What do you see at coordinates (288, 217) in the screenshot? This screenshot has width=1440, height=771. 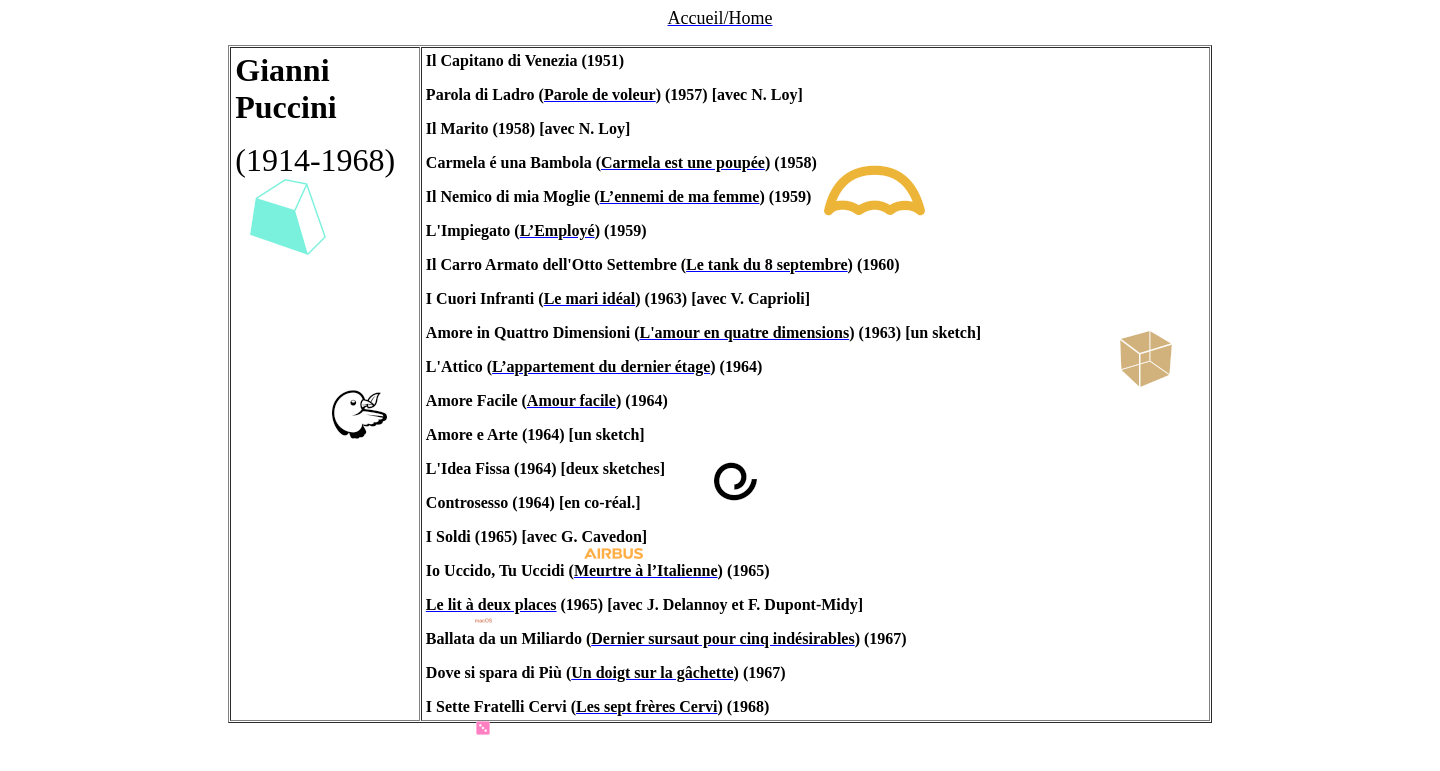 I see `gurobi optimization software logo` at bounding box center [288, 217].